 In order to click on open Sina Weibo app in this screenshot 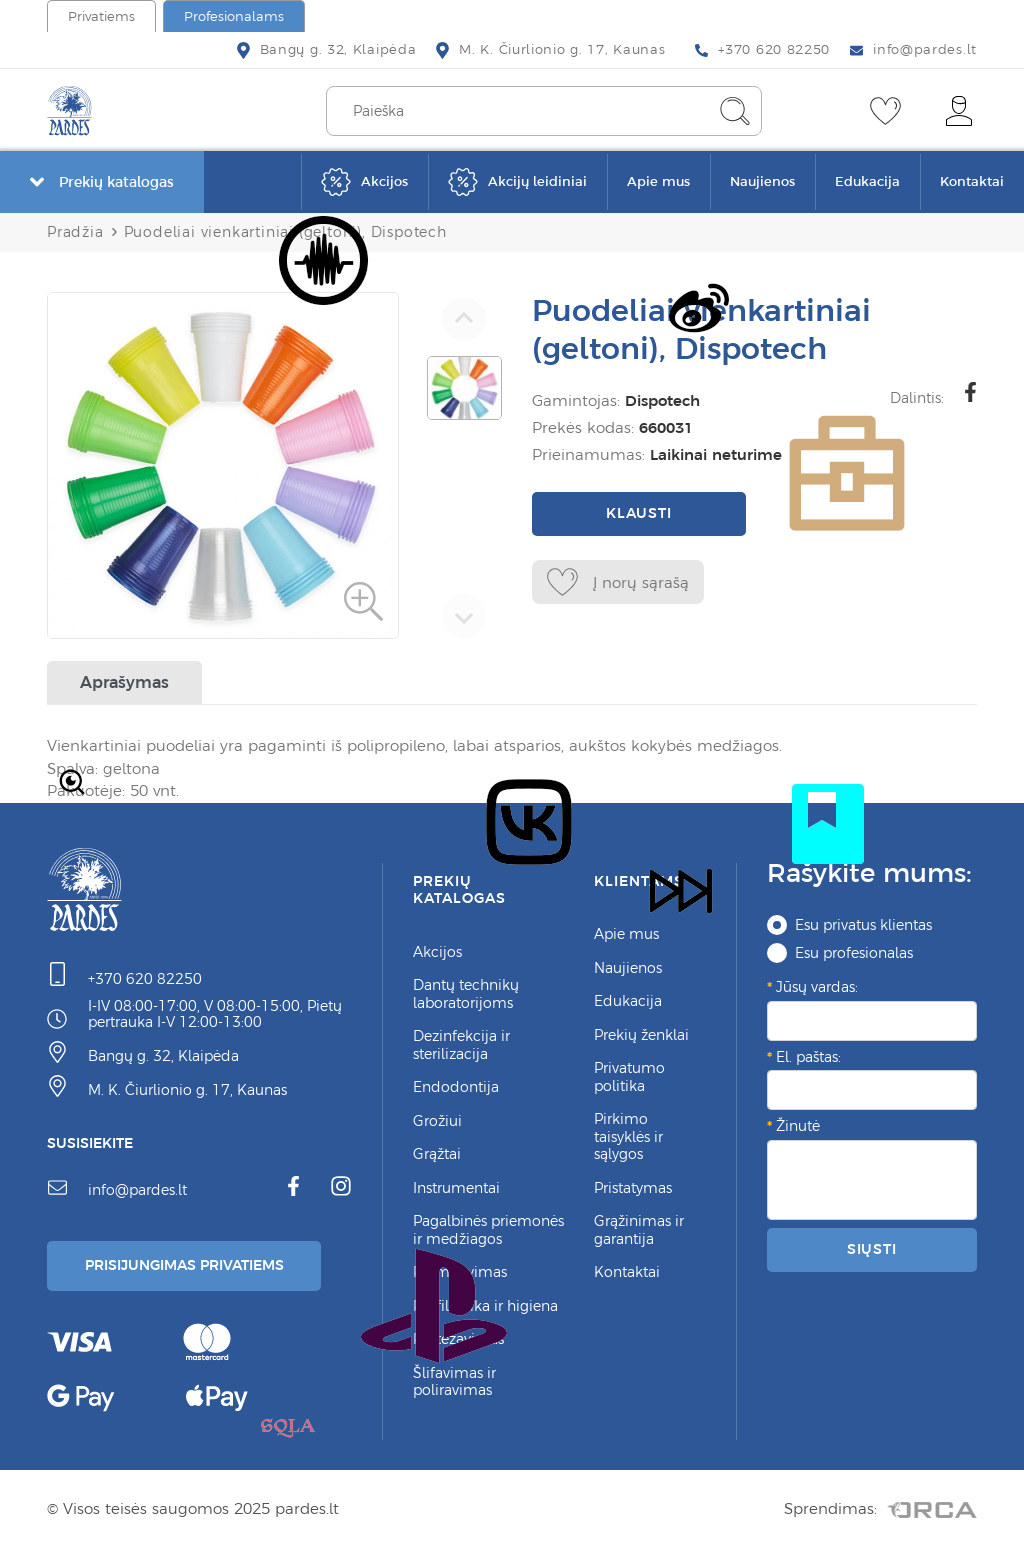, I will do `click(699, 308)`.